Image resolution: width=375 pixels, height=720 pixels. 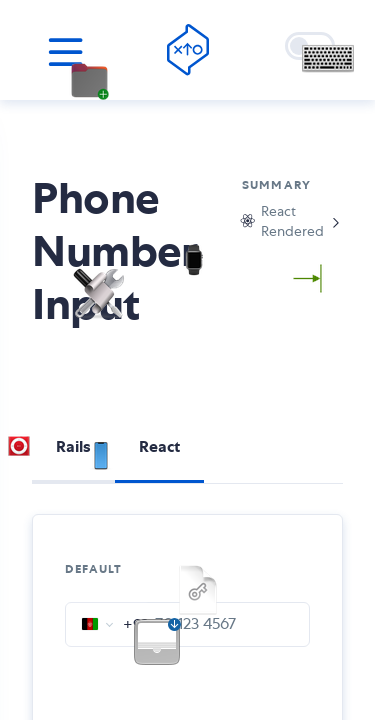 What do you see at coordinates (19, 446) in the screenshot?
I see `indicates a connected iPod shuffle device` at bounding box center [19, 446].